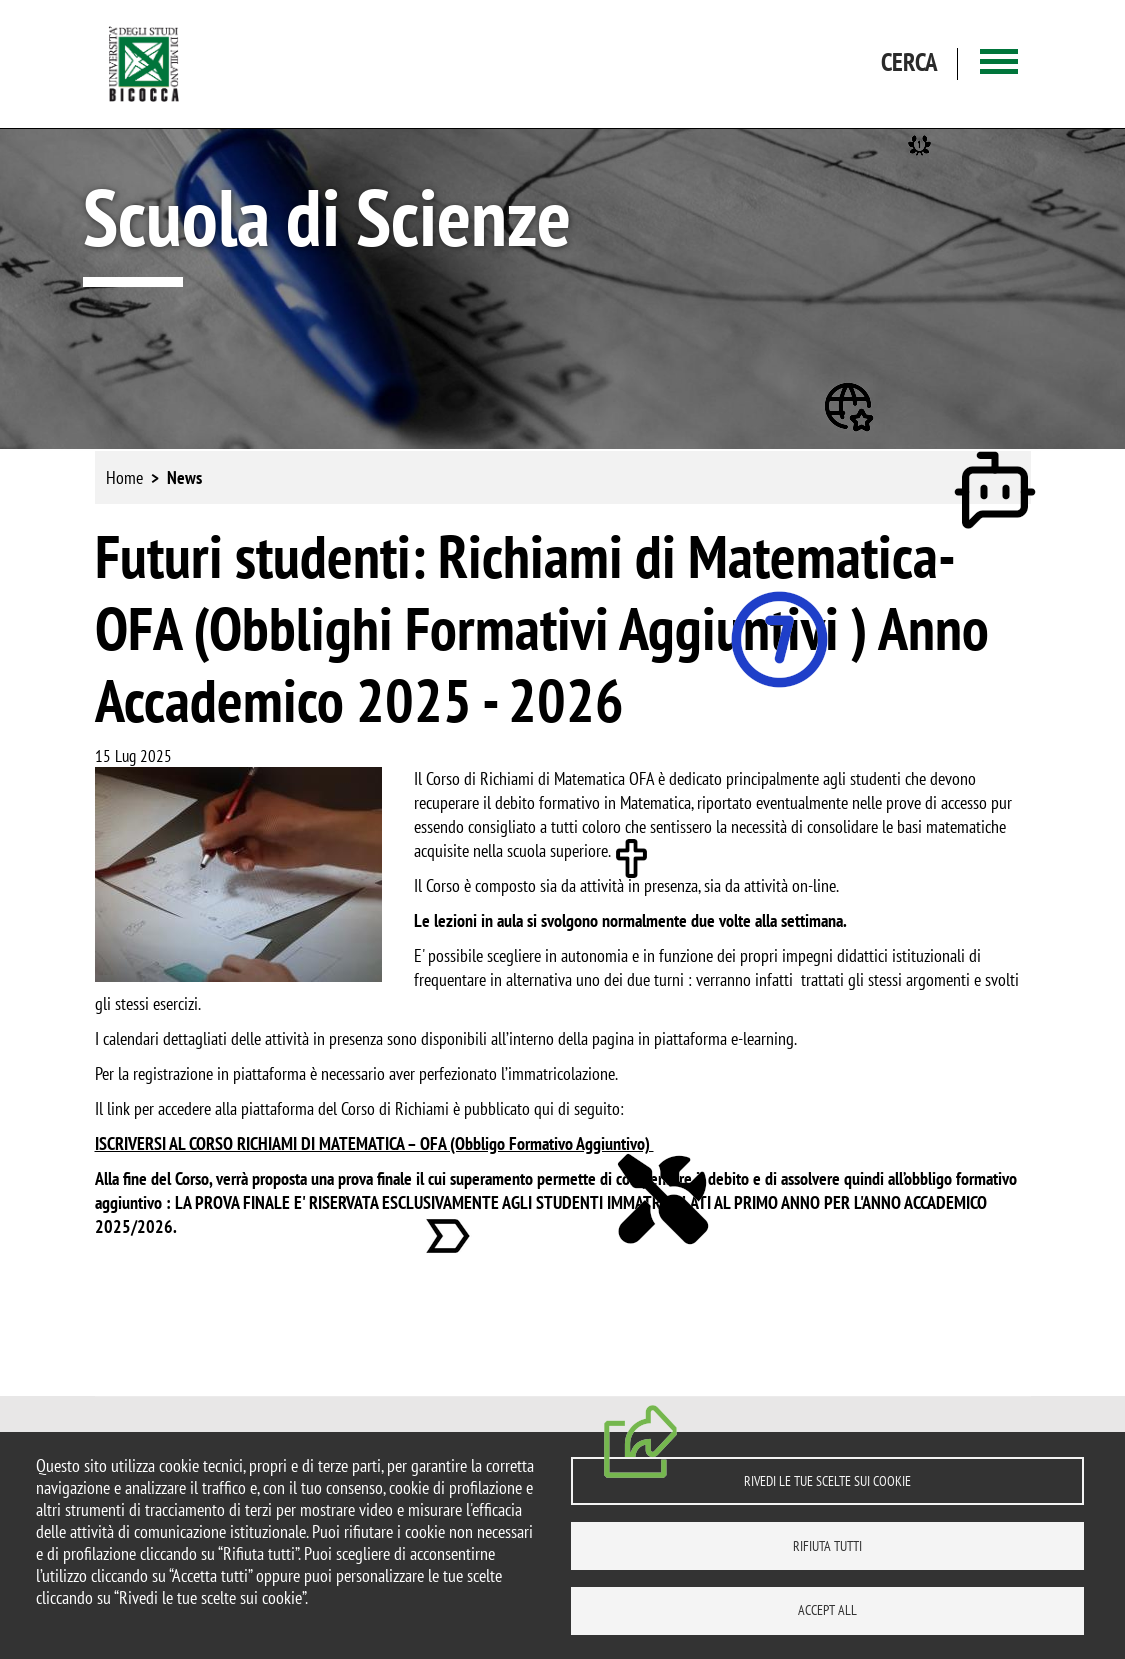  What do you see at coordinates (919, 145) in the screenshot?
I see `indicates first place or top ranking` at bounding box center [919, 145].